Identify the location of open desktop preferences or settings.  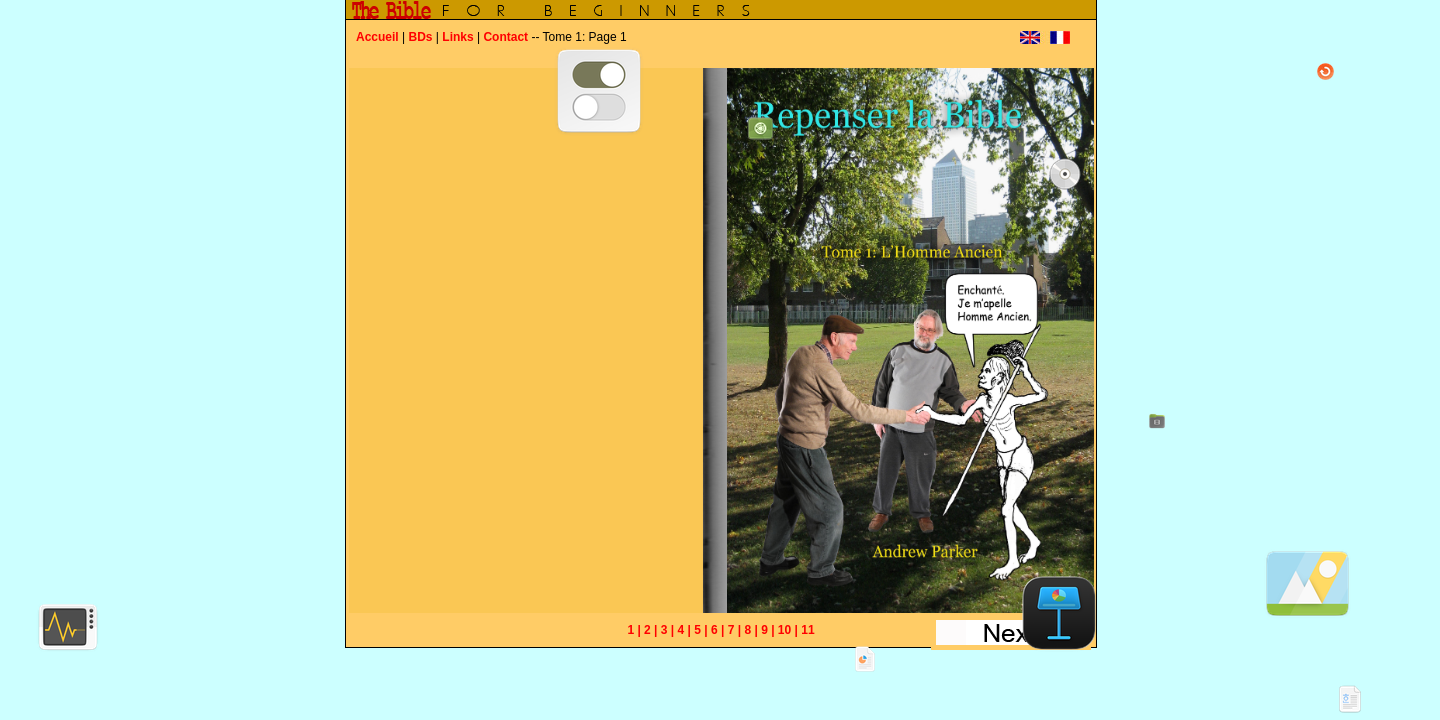
(599, 91).